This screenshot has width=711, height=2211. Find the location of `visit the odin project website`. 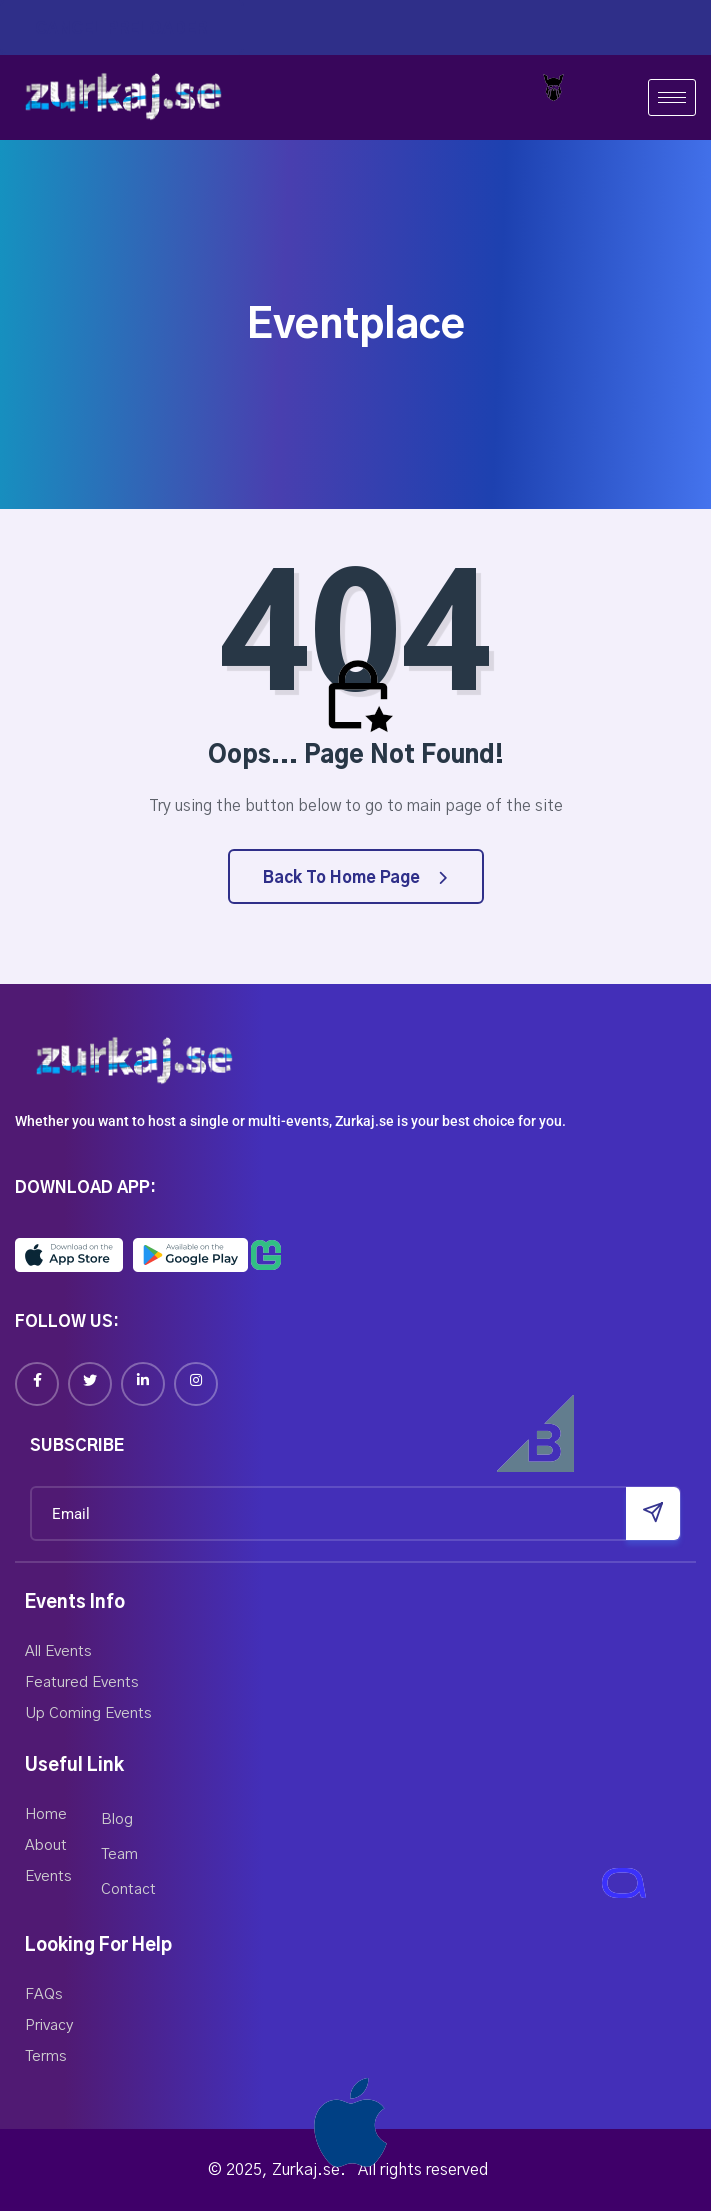

visit the odin project website is located at coordinates (553, 87).